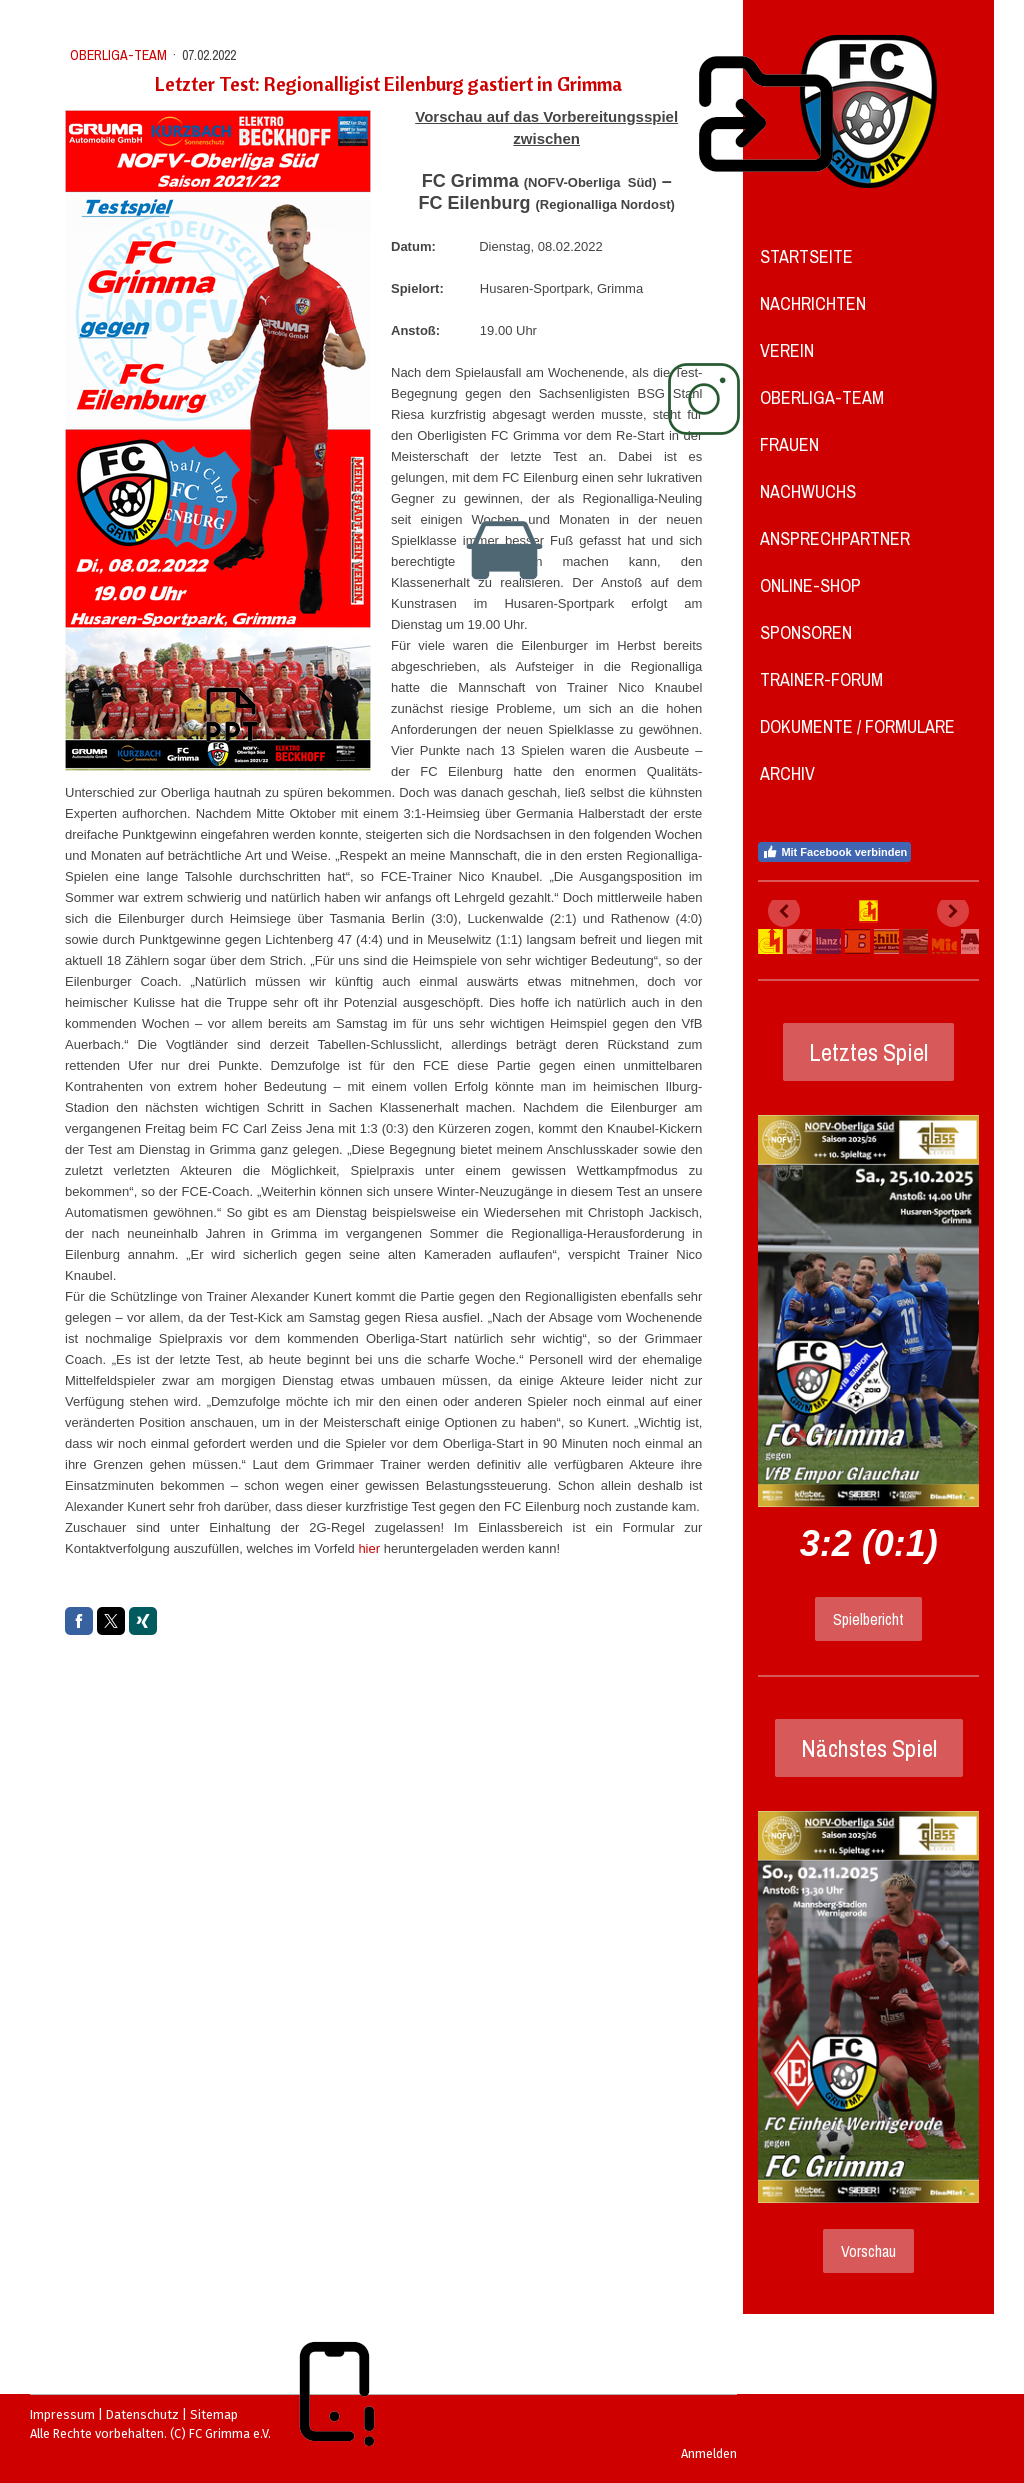  I want to click on mobile device error or warning, so click(334, 2391).